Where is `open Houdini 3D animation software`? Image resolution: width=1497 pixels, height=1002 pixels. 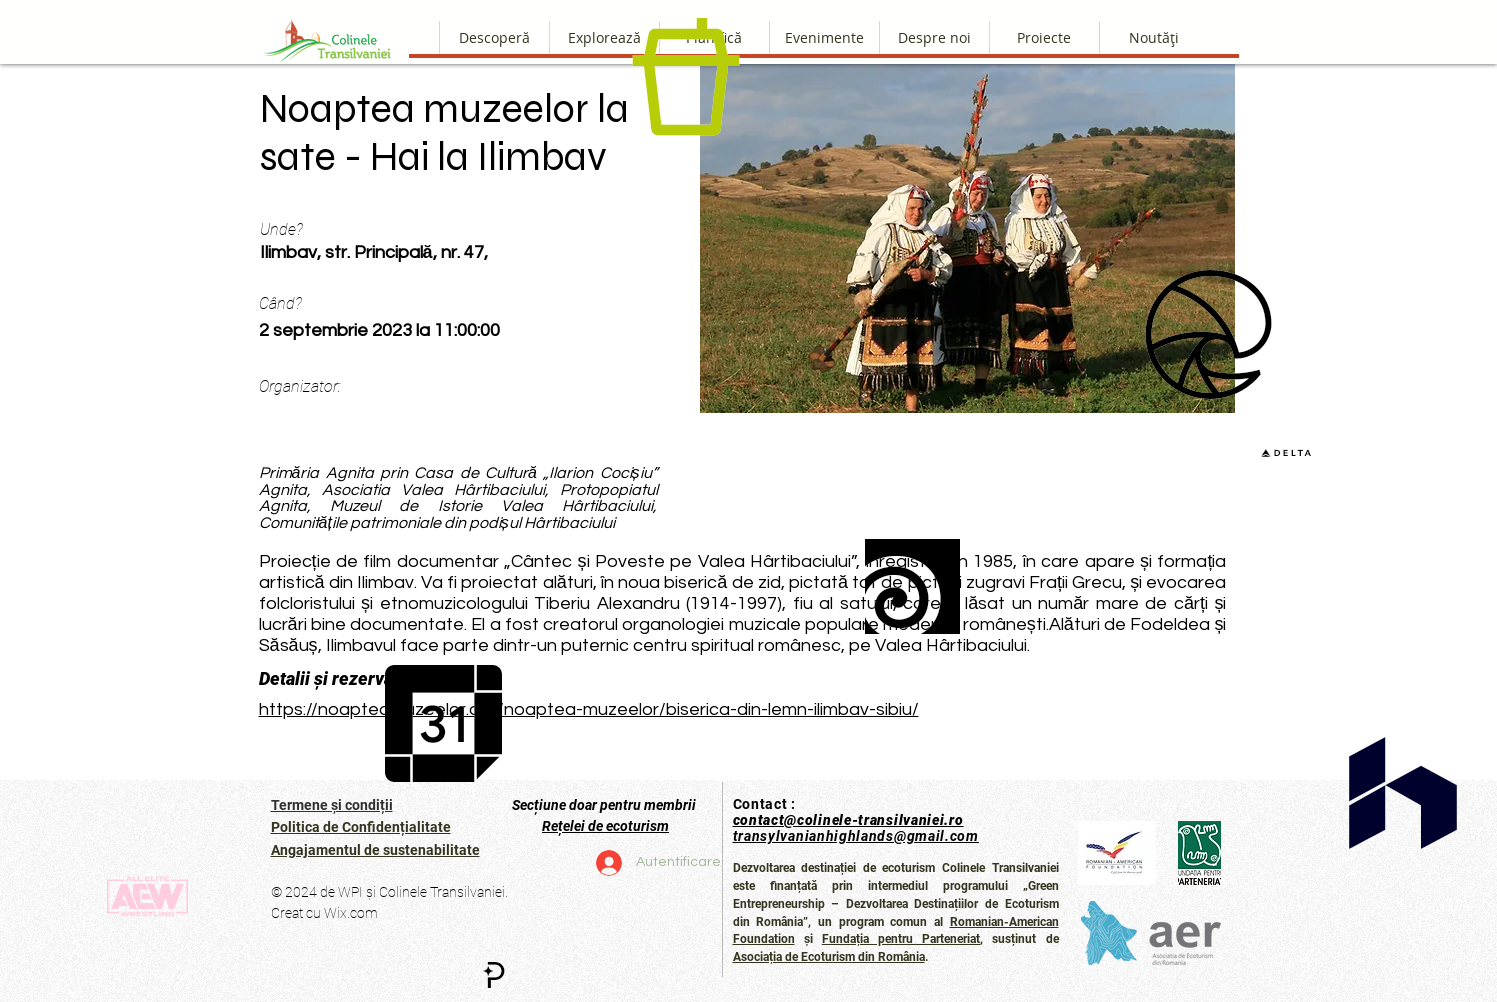
open Houdini 3D animation software is located at coordinates (912, 586).